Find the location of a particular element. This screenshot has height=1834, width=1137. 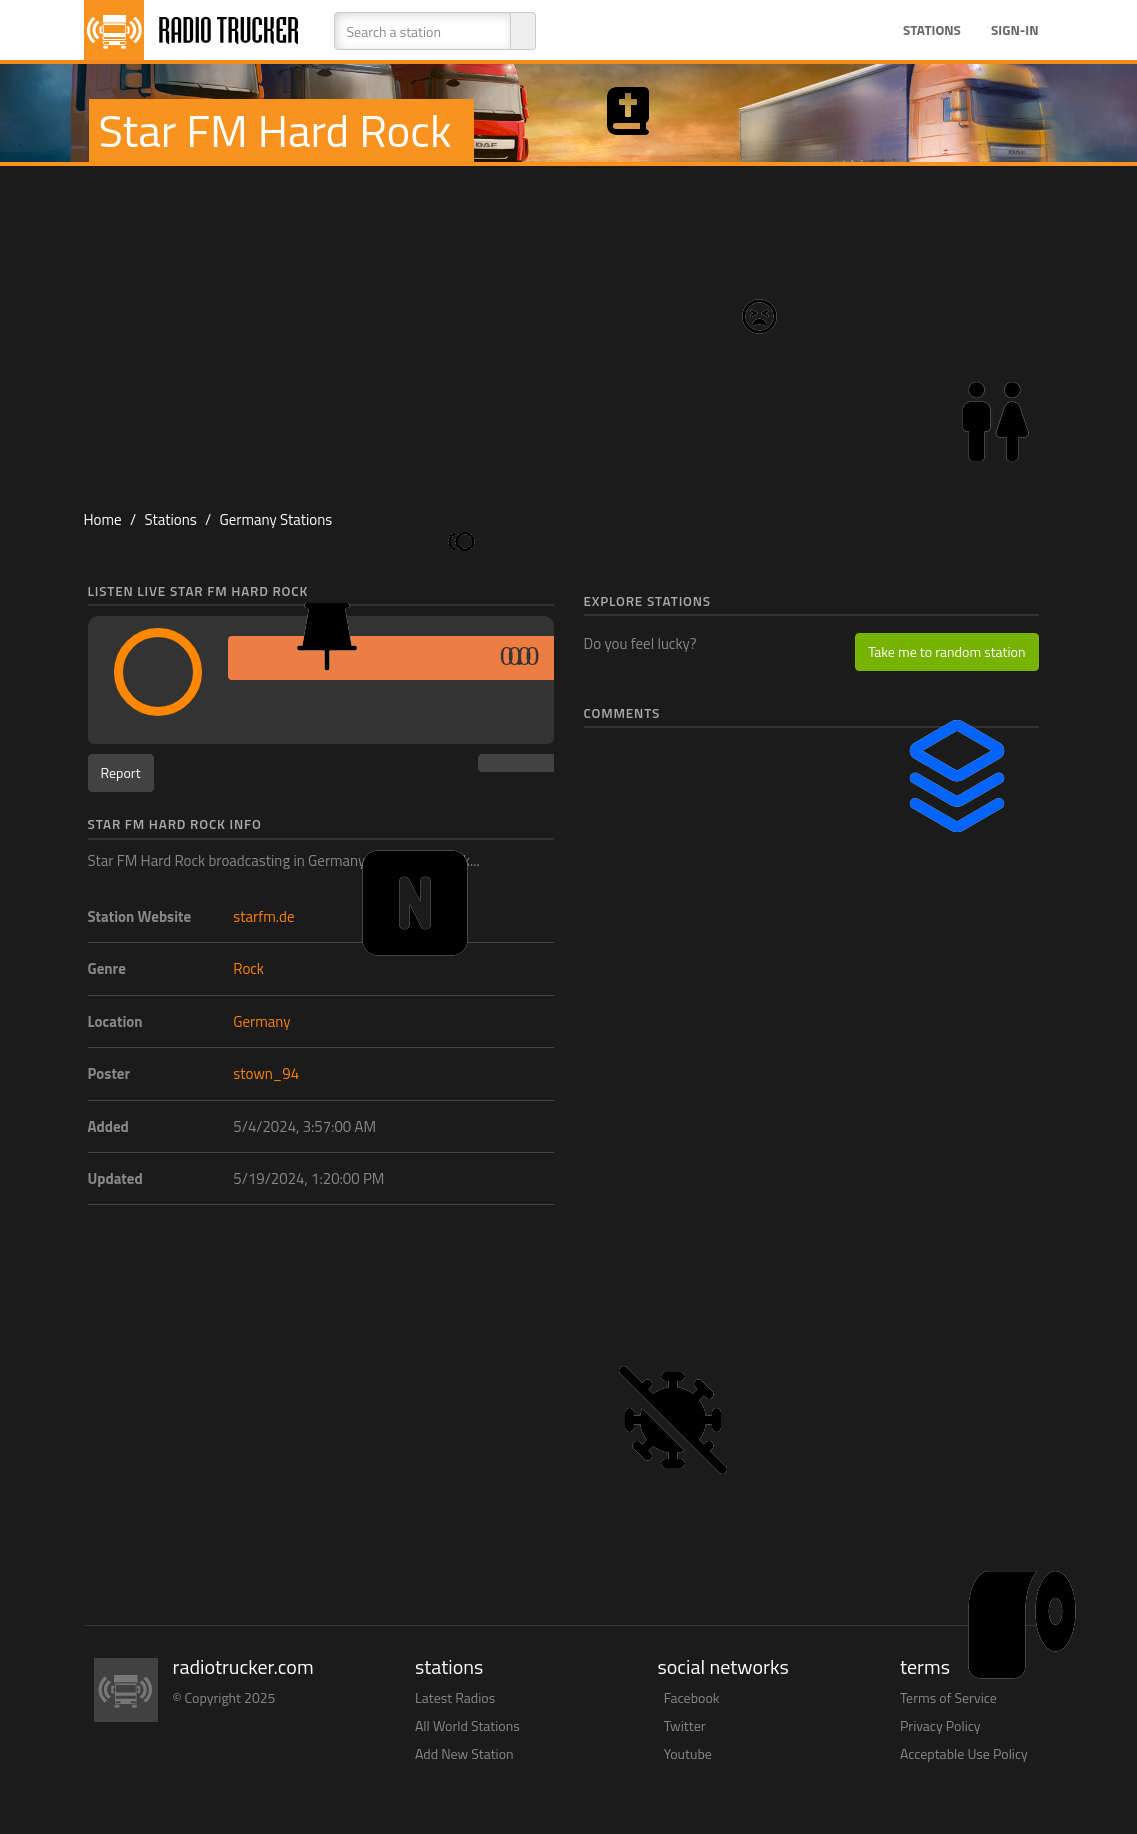

indicates an item starting with the letter N is located at coordinates (415, 903).